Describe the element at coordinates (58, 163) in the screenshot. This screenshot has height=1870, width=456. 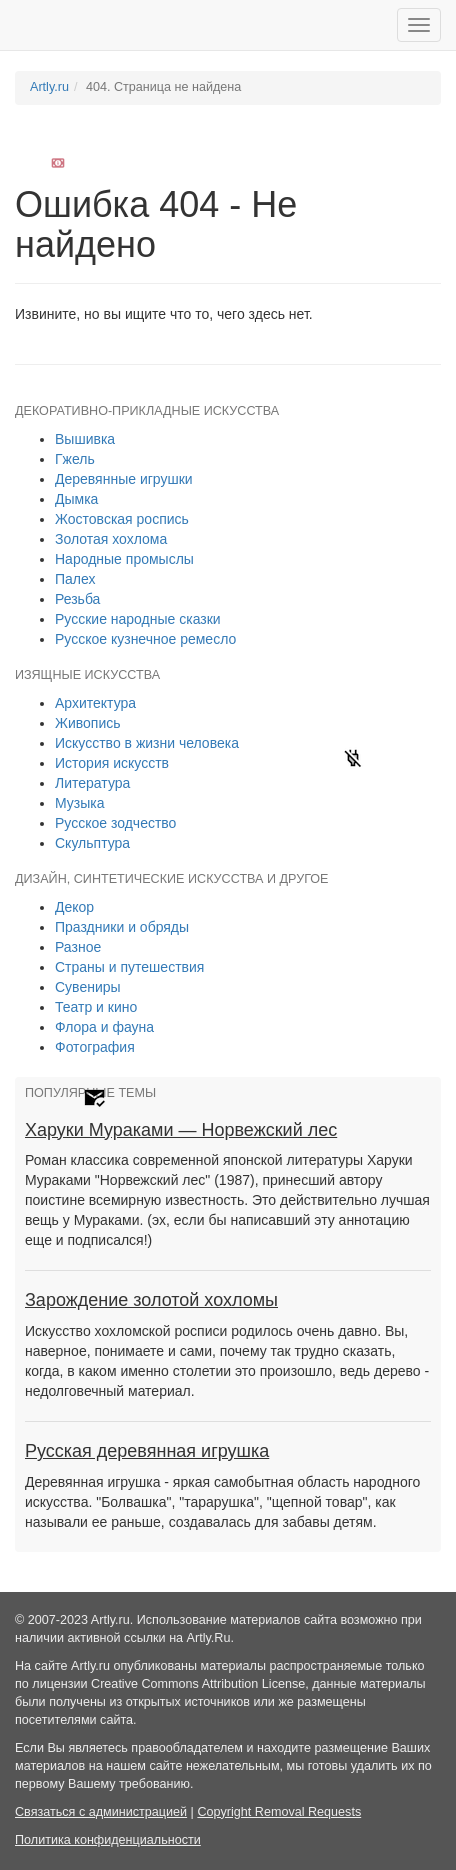
I see `view payment or billing details` at that location.